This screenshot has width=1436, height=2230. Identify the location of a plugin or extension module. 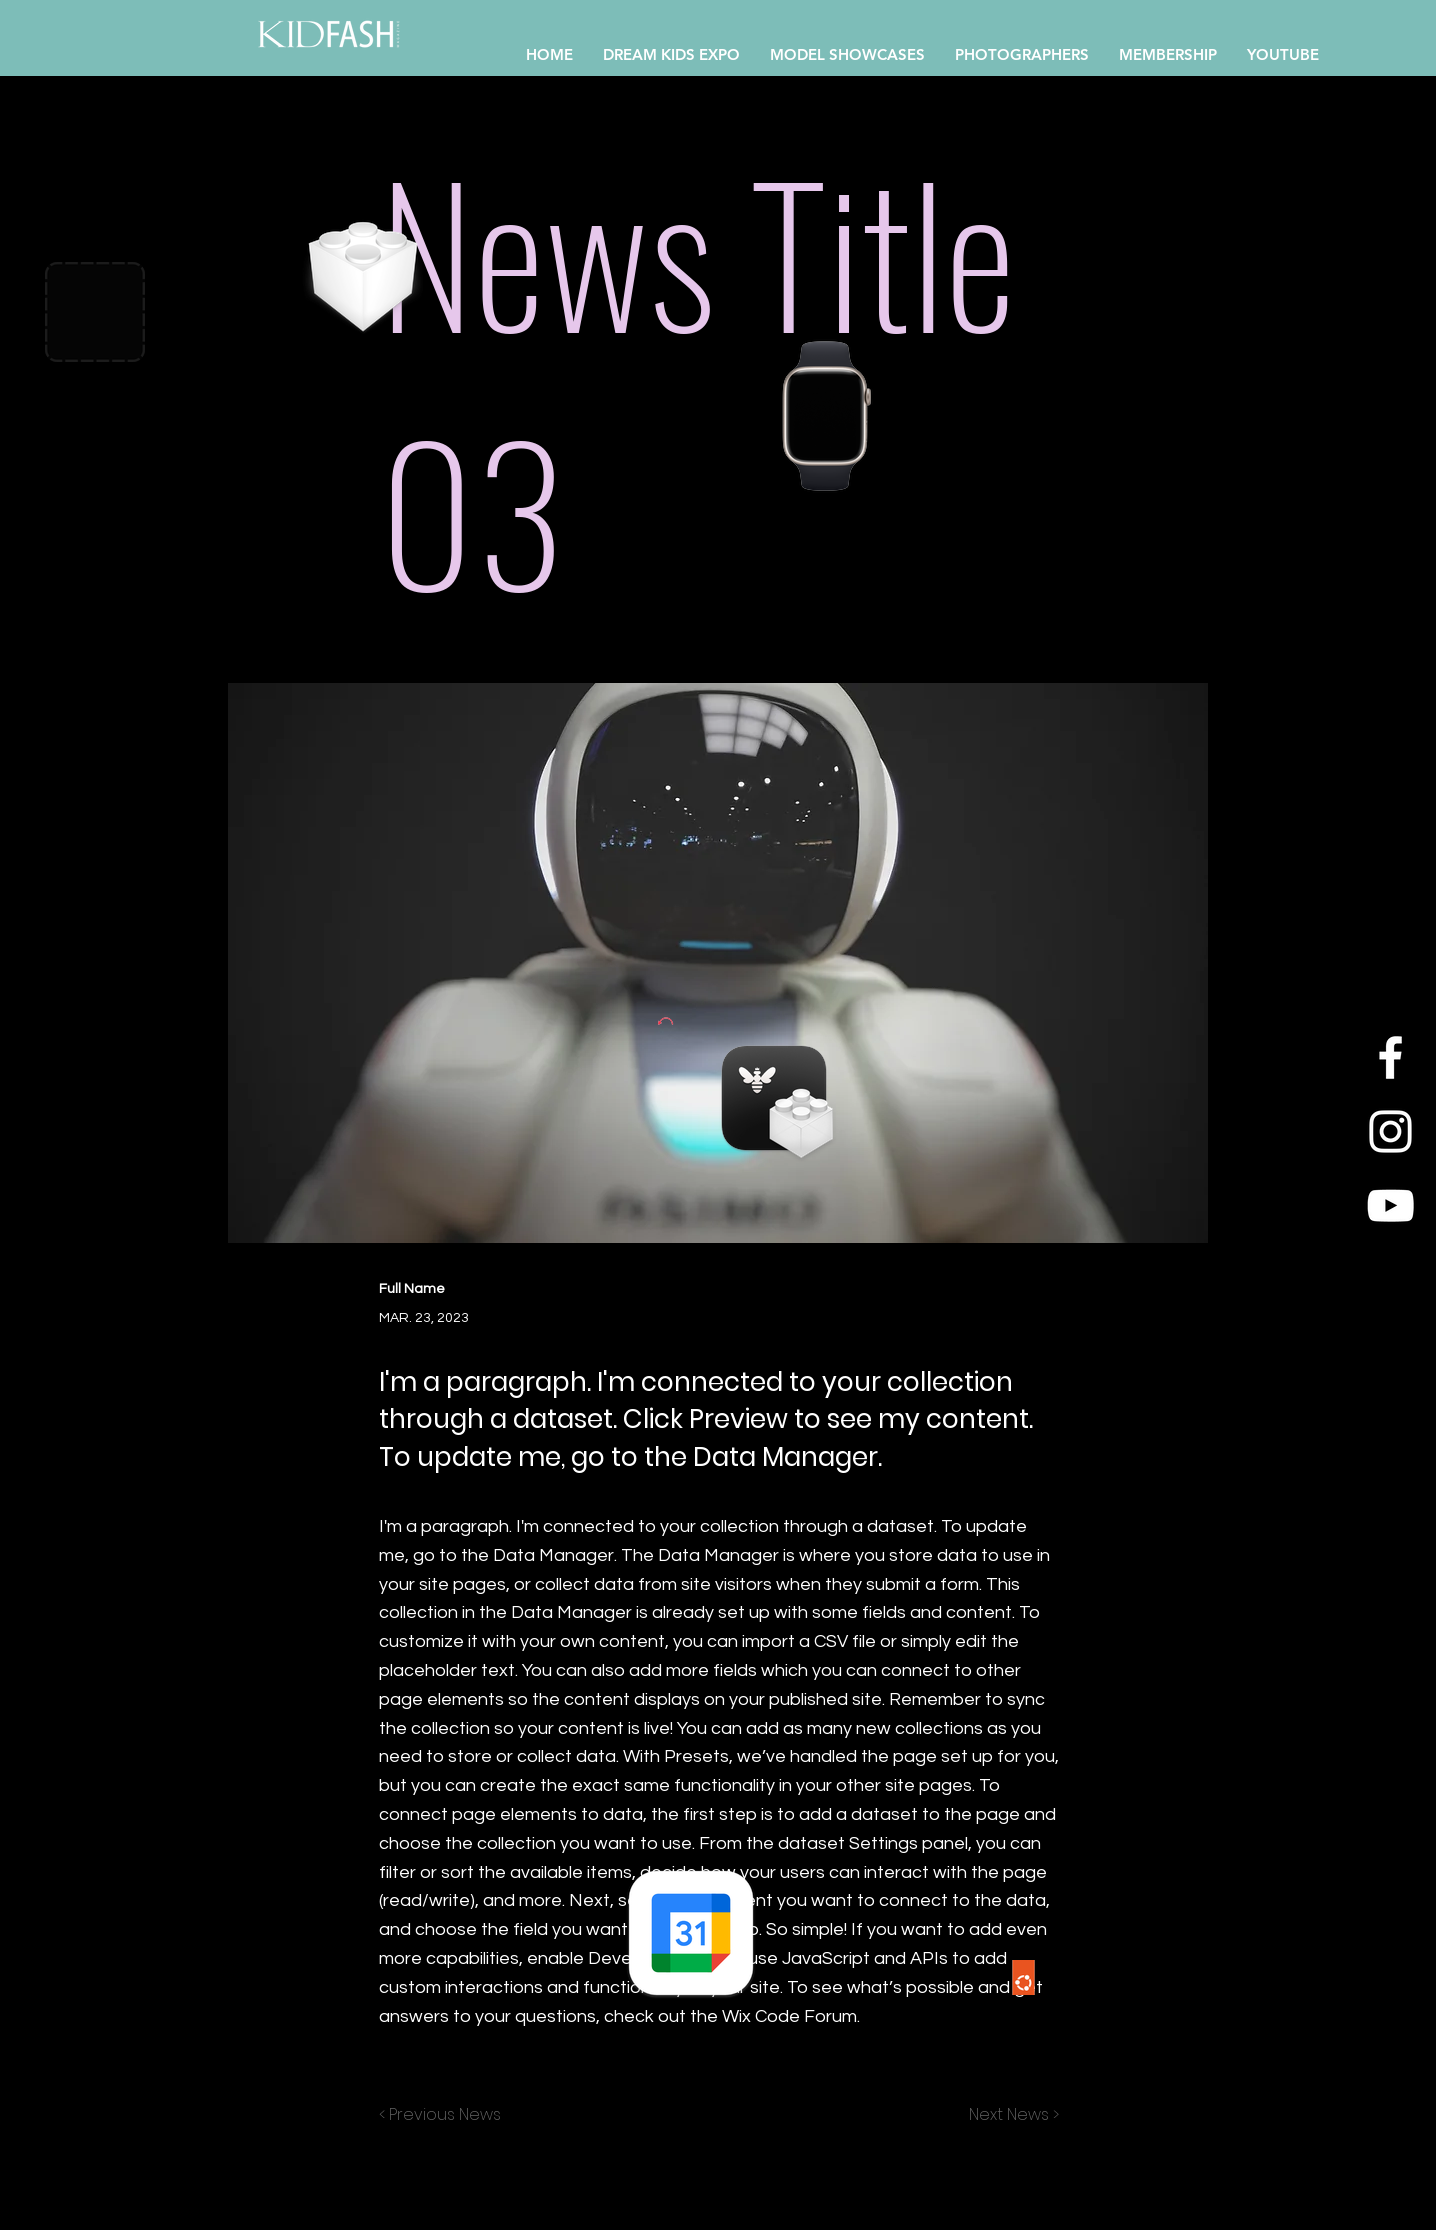
(362, 277).